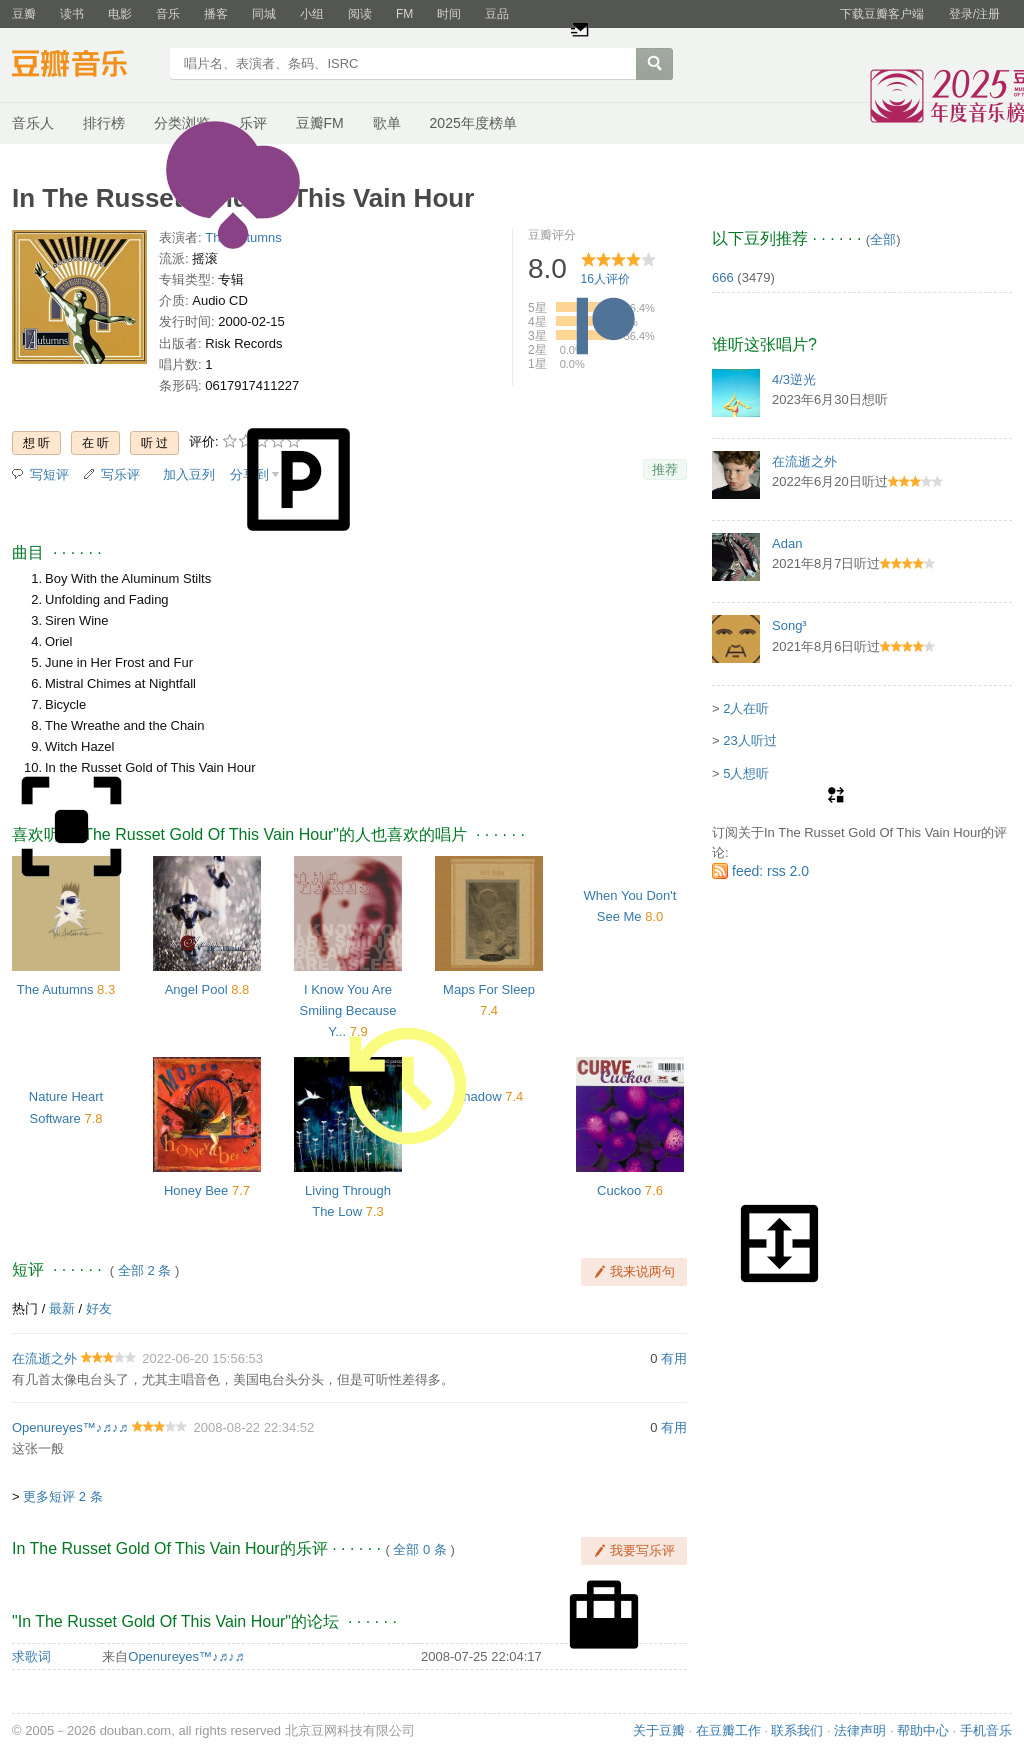  What do you see at coordinates (408, 1086) in the screenshot?
I see `view history or recent activity` at bounding box center [408, 1086].